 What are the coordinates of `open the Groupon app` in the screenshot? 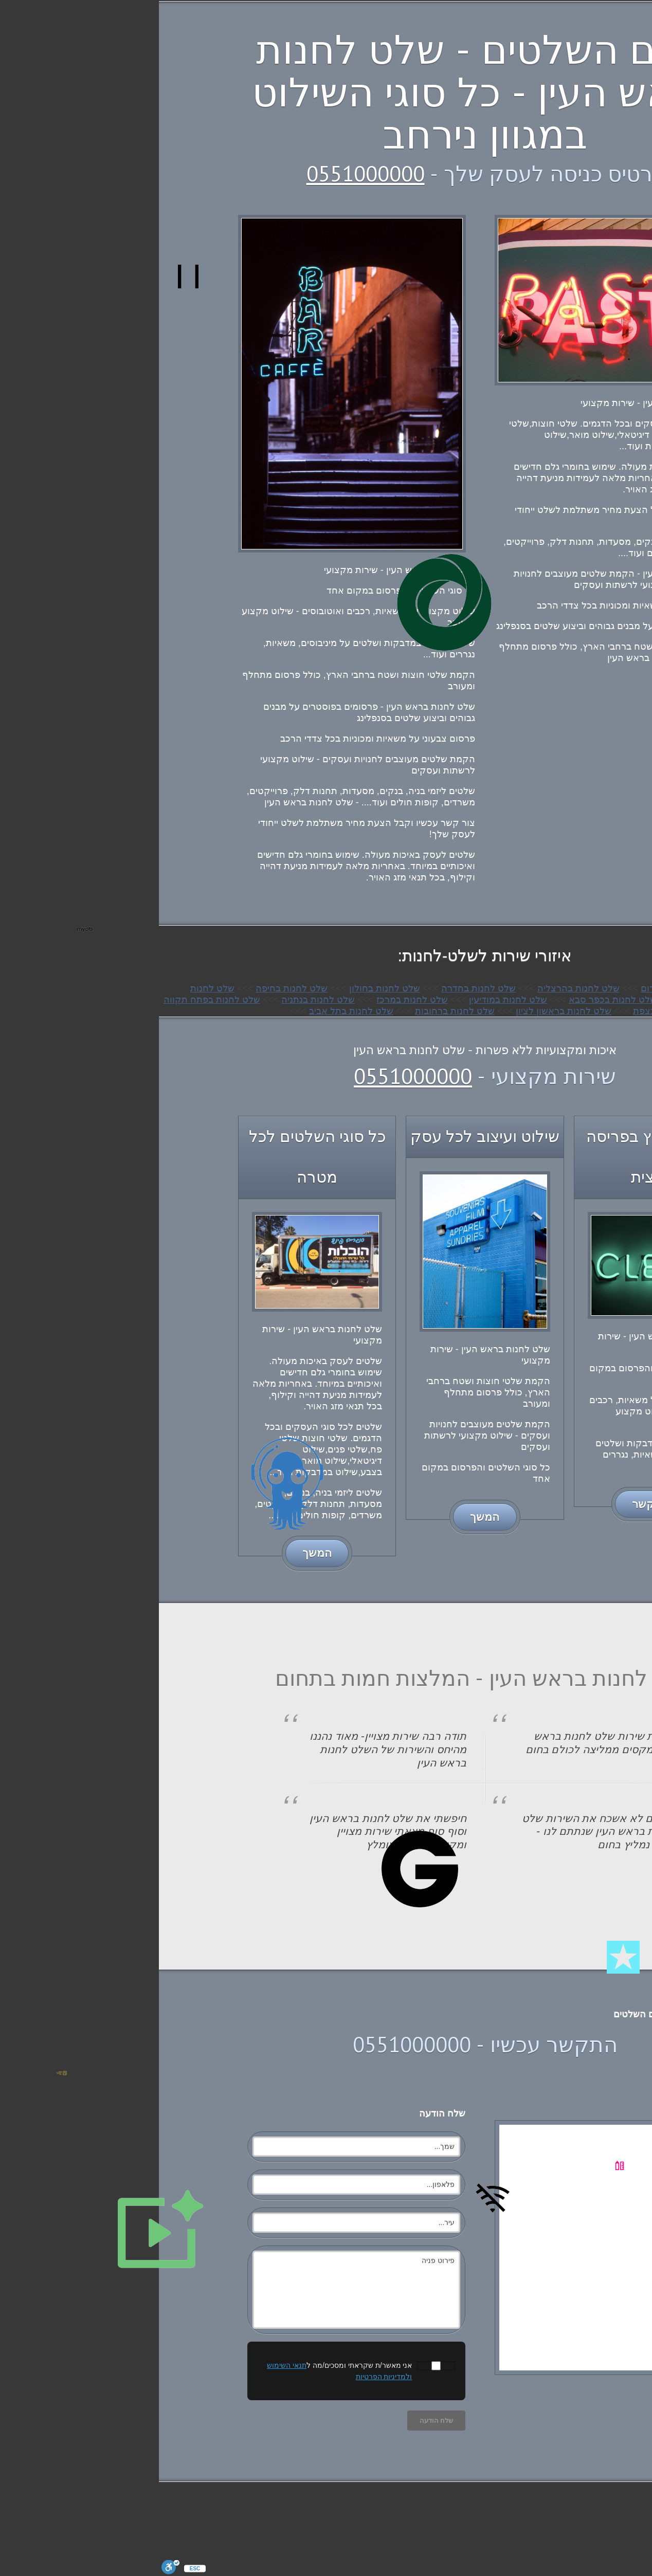 It's located at (420, 1869).